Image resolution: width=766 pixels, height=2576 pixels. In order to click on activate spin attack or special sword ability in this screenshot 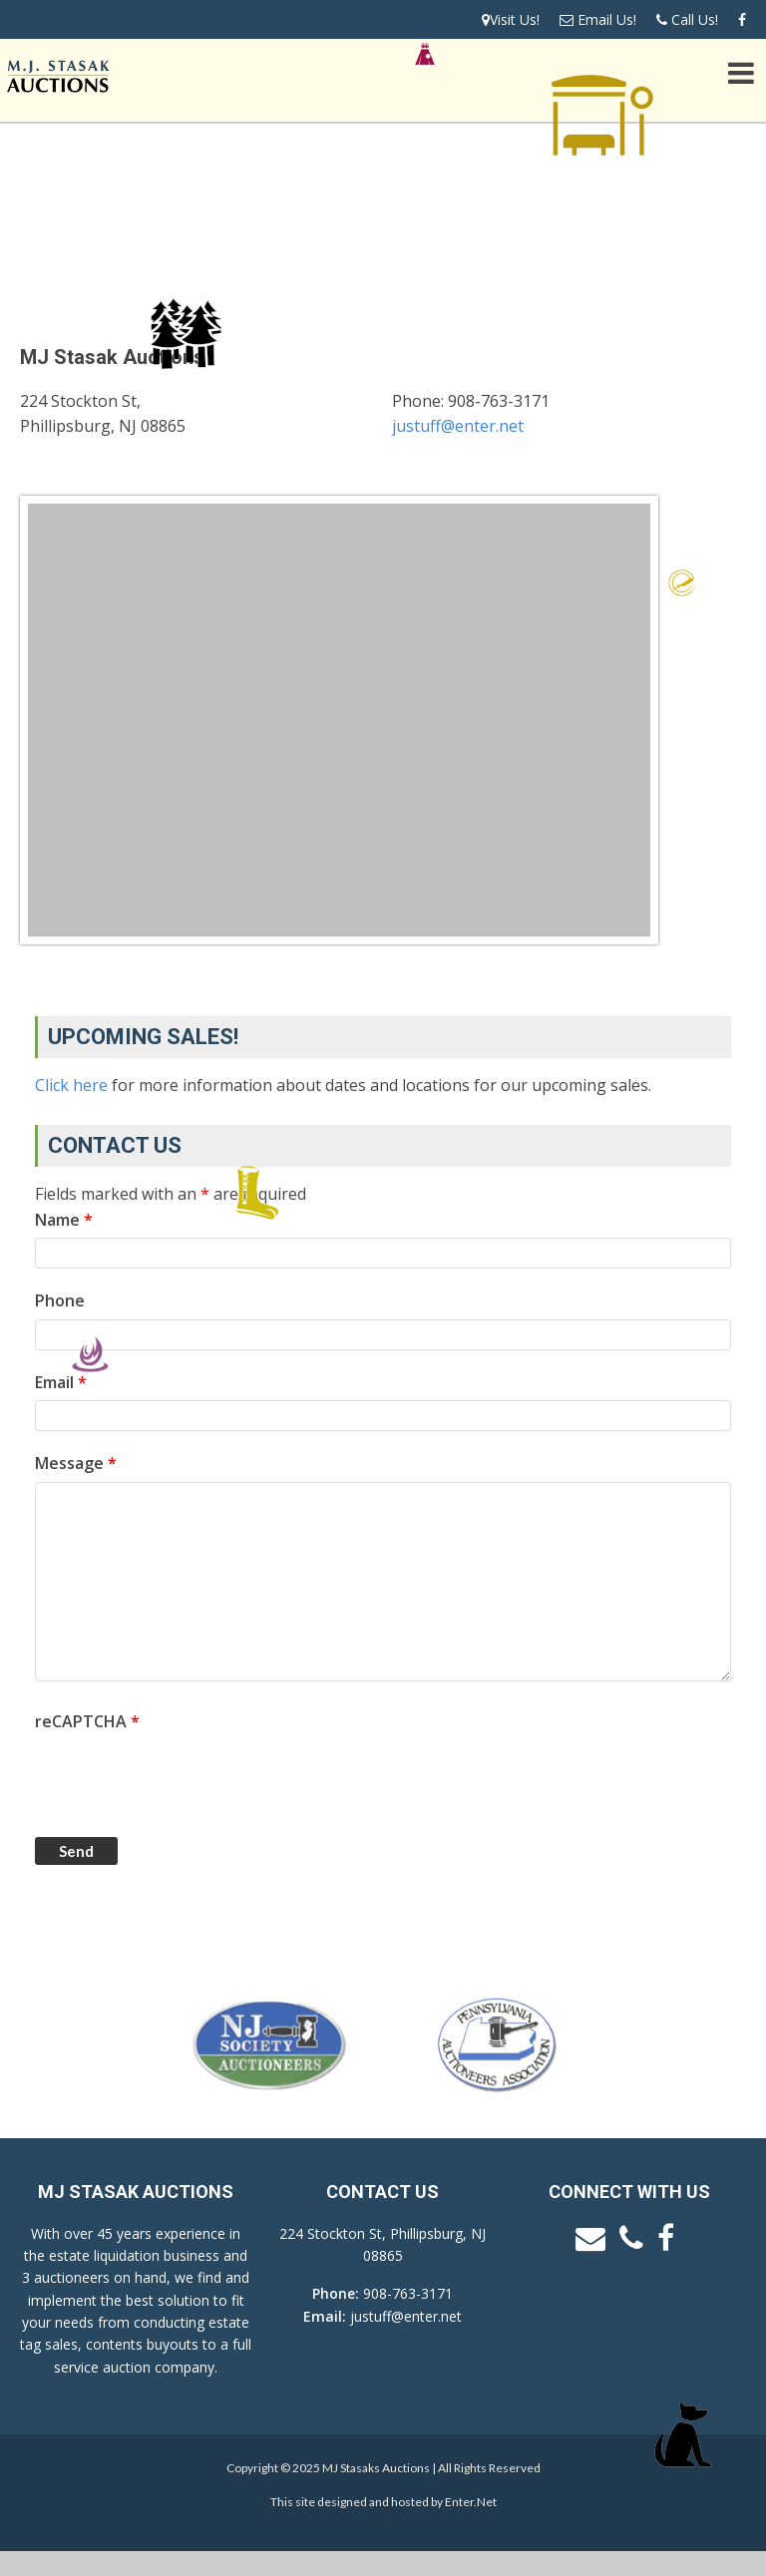, I will do `click(681, 582)`.